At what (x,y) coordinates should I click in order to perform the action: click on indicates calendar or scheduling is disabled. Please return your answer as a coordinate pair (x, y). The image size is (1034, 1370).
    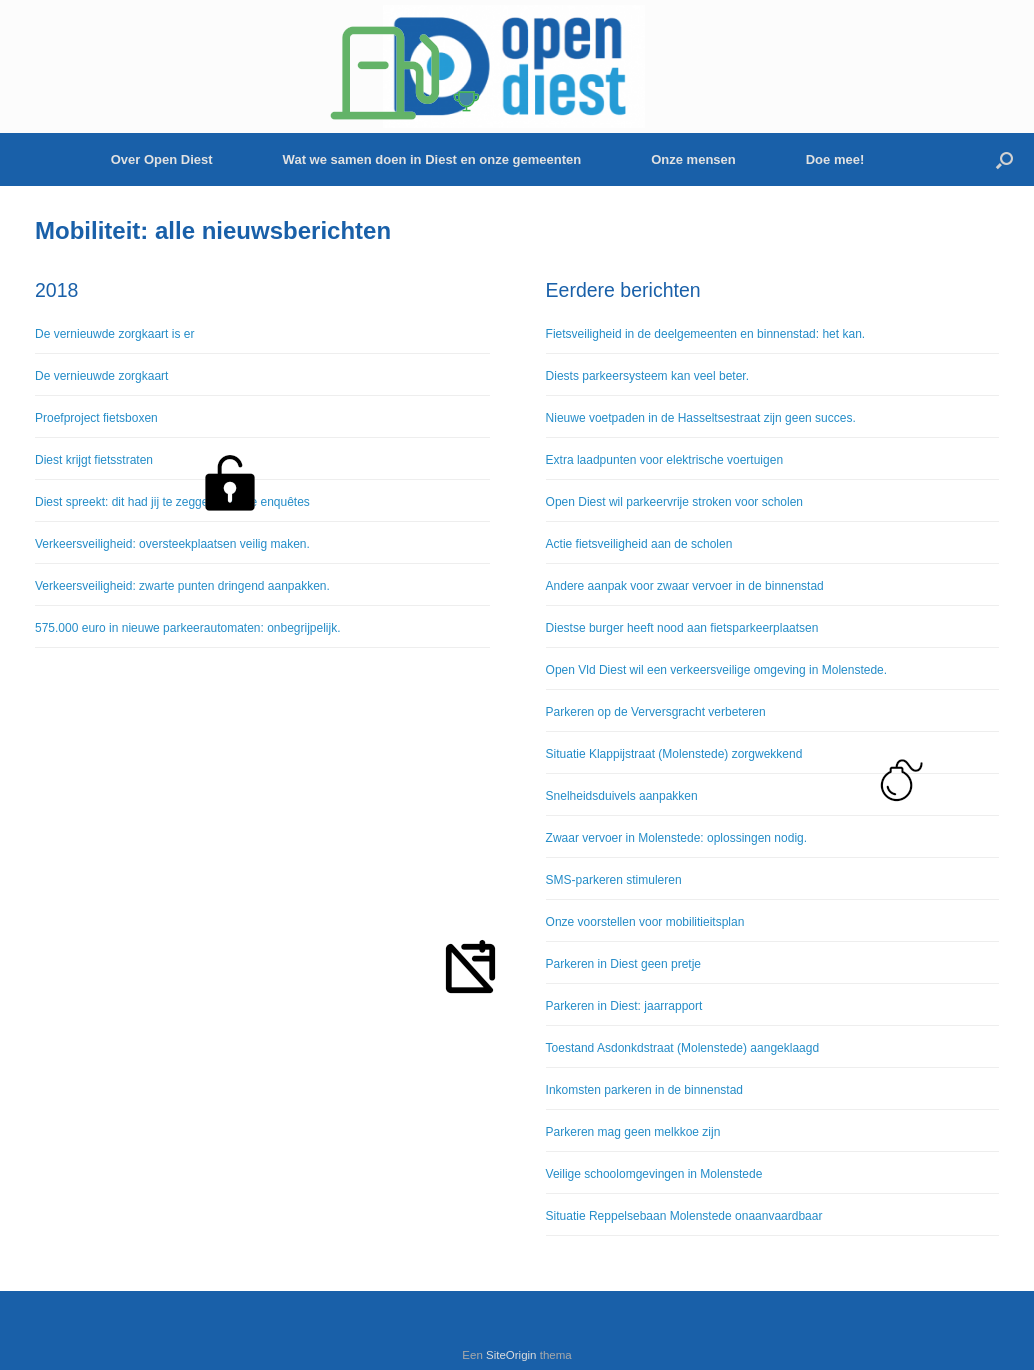
    Looking at the image, I should click on (470, 968).